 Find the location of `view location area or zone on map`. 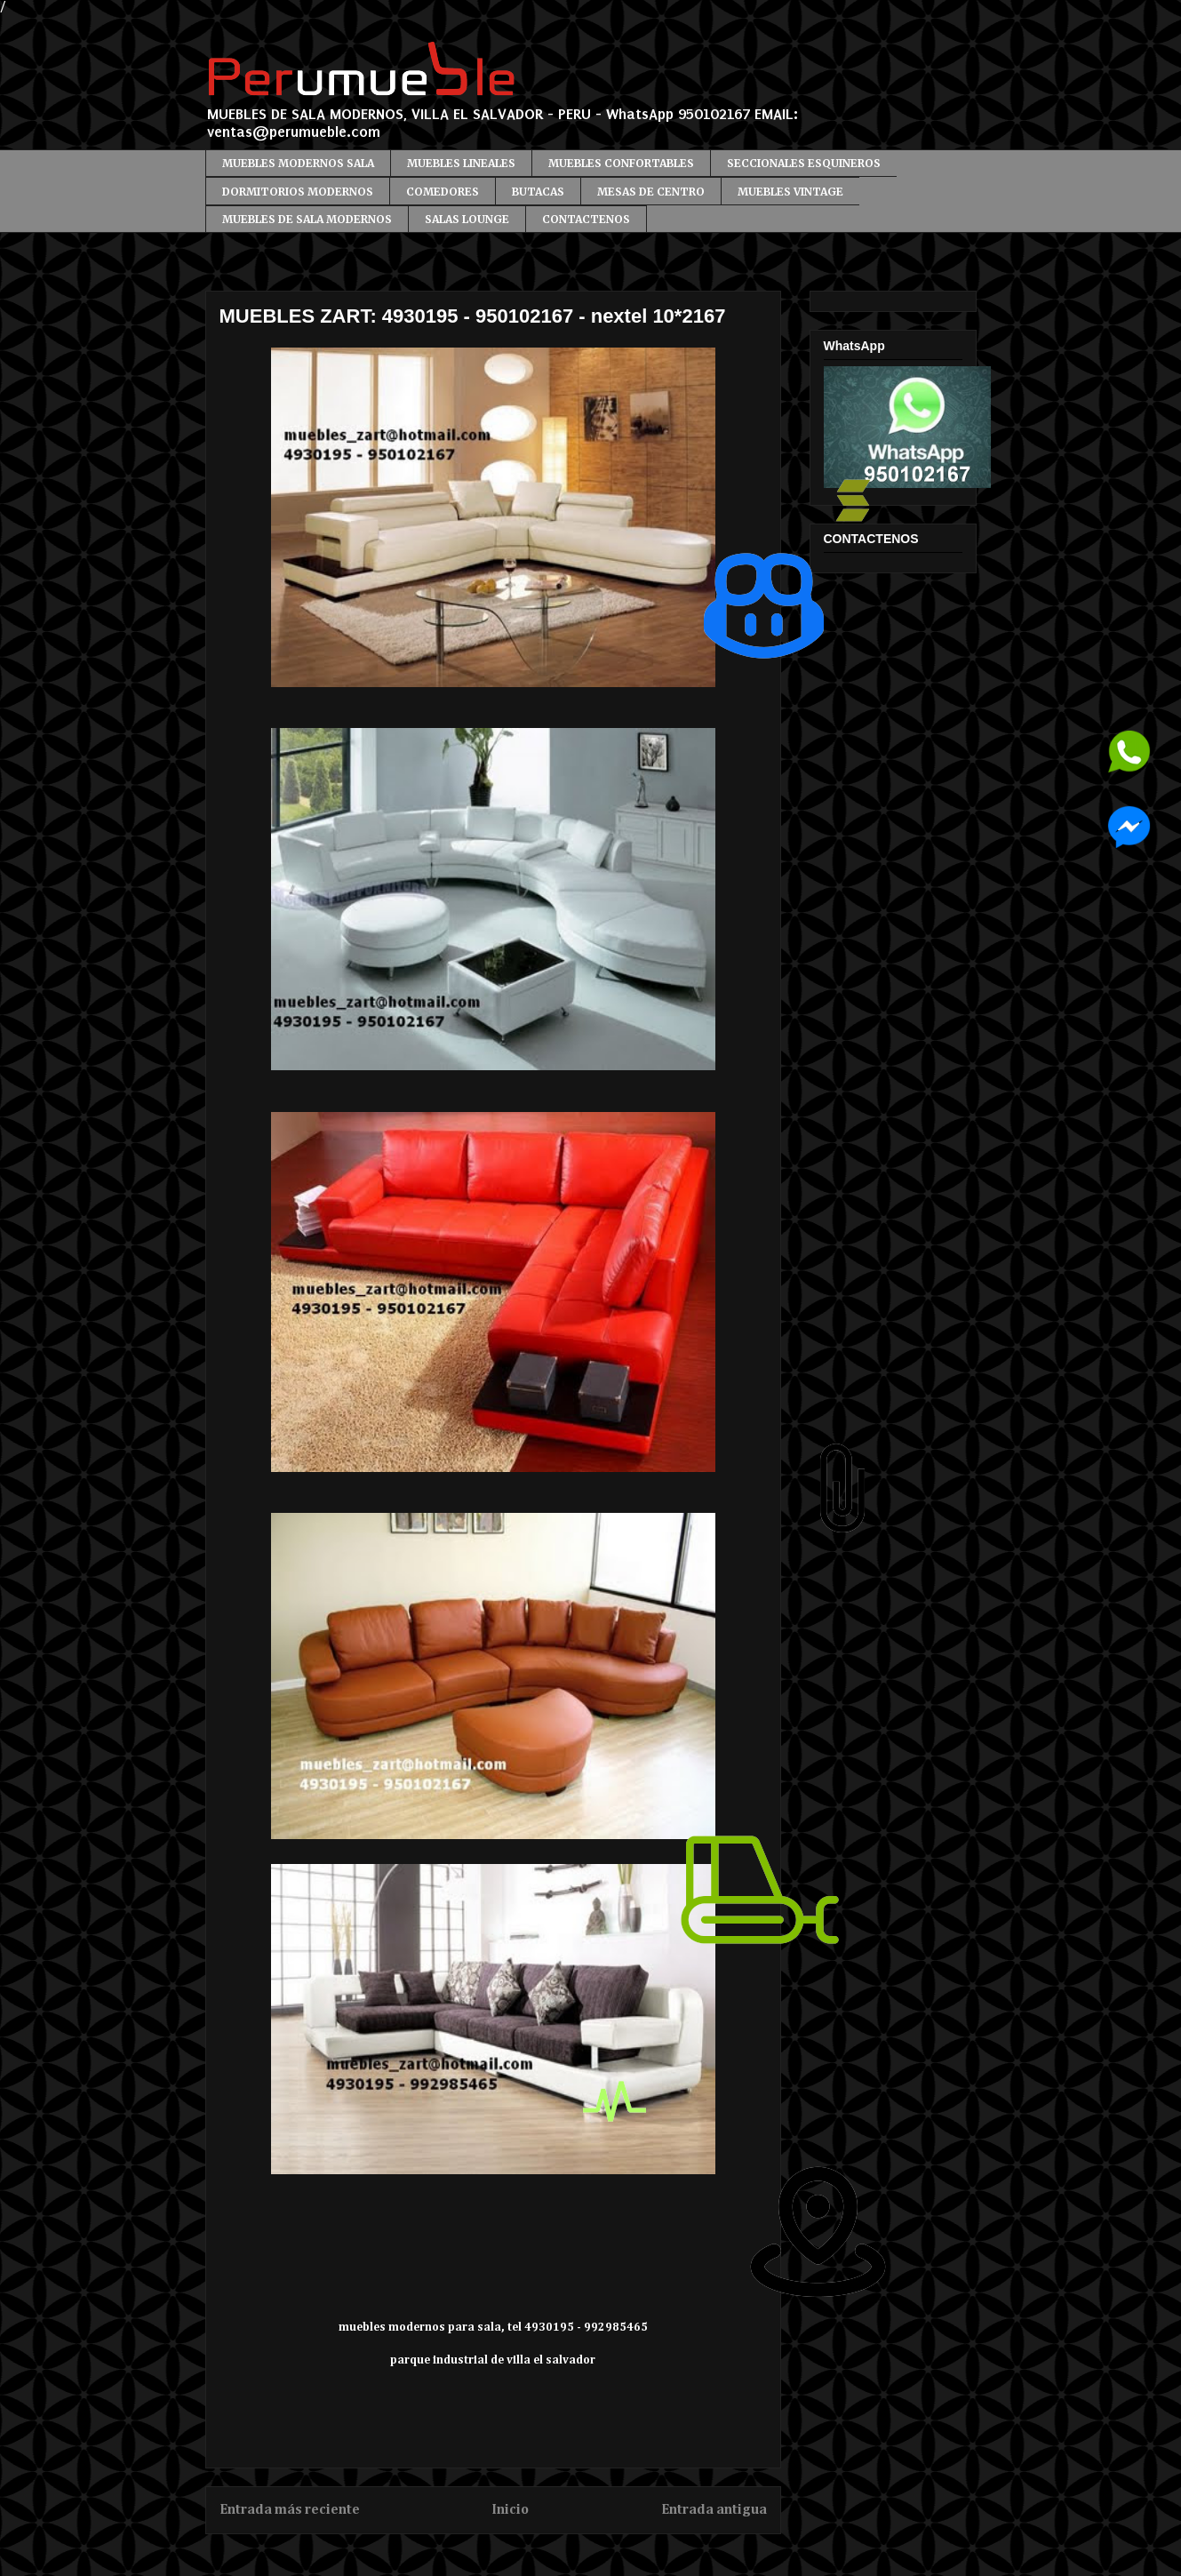

view location area or zone on map is located at coordinates (818, 2234).